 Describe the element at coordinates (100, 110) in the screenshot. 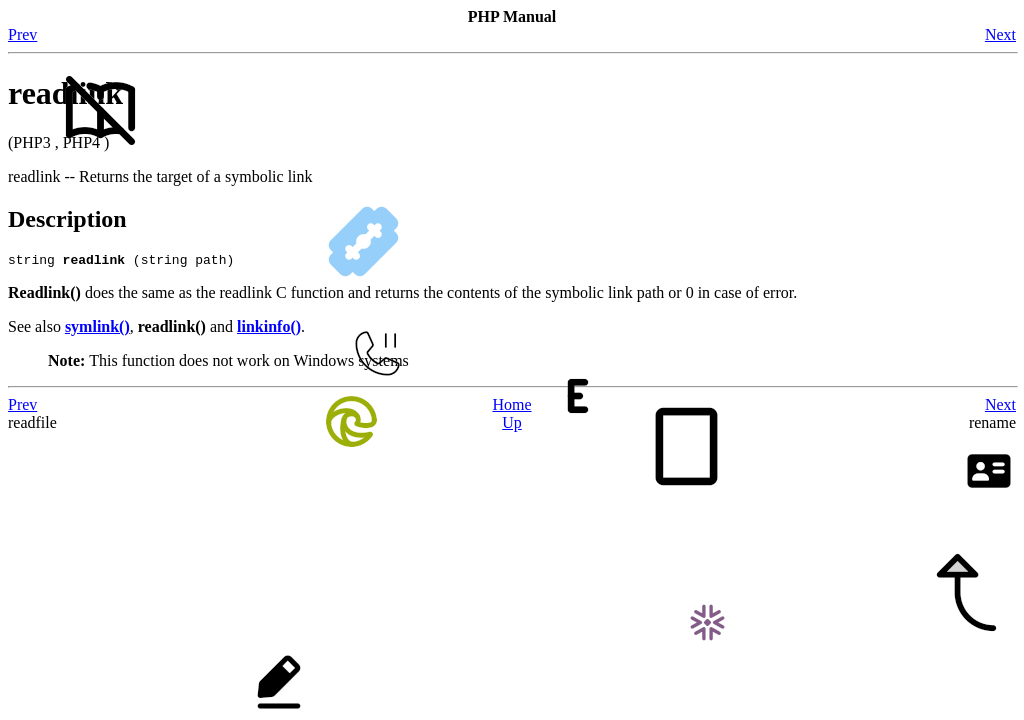

I see `book unavailable or not found` at that location.